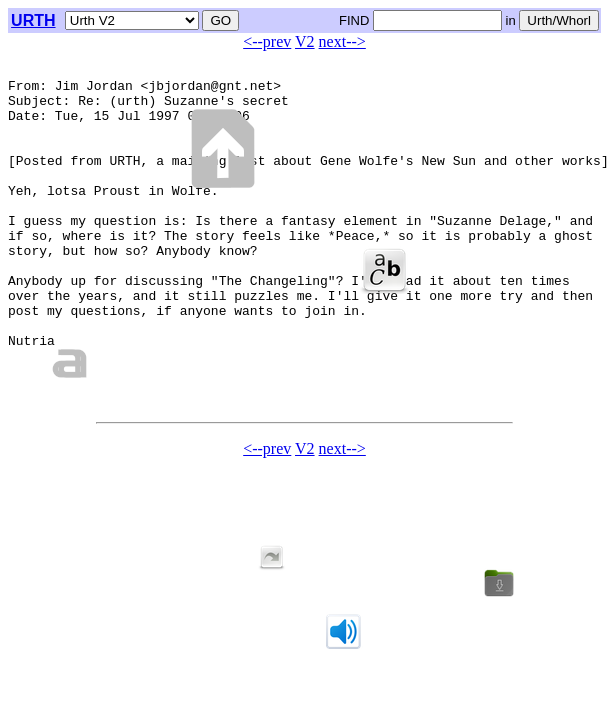  What do you see at coordinates (499, 583) in the screenshot?
I see `open downloads folder` at bounding box center [499, 583].